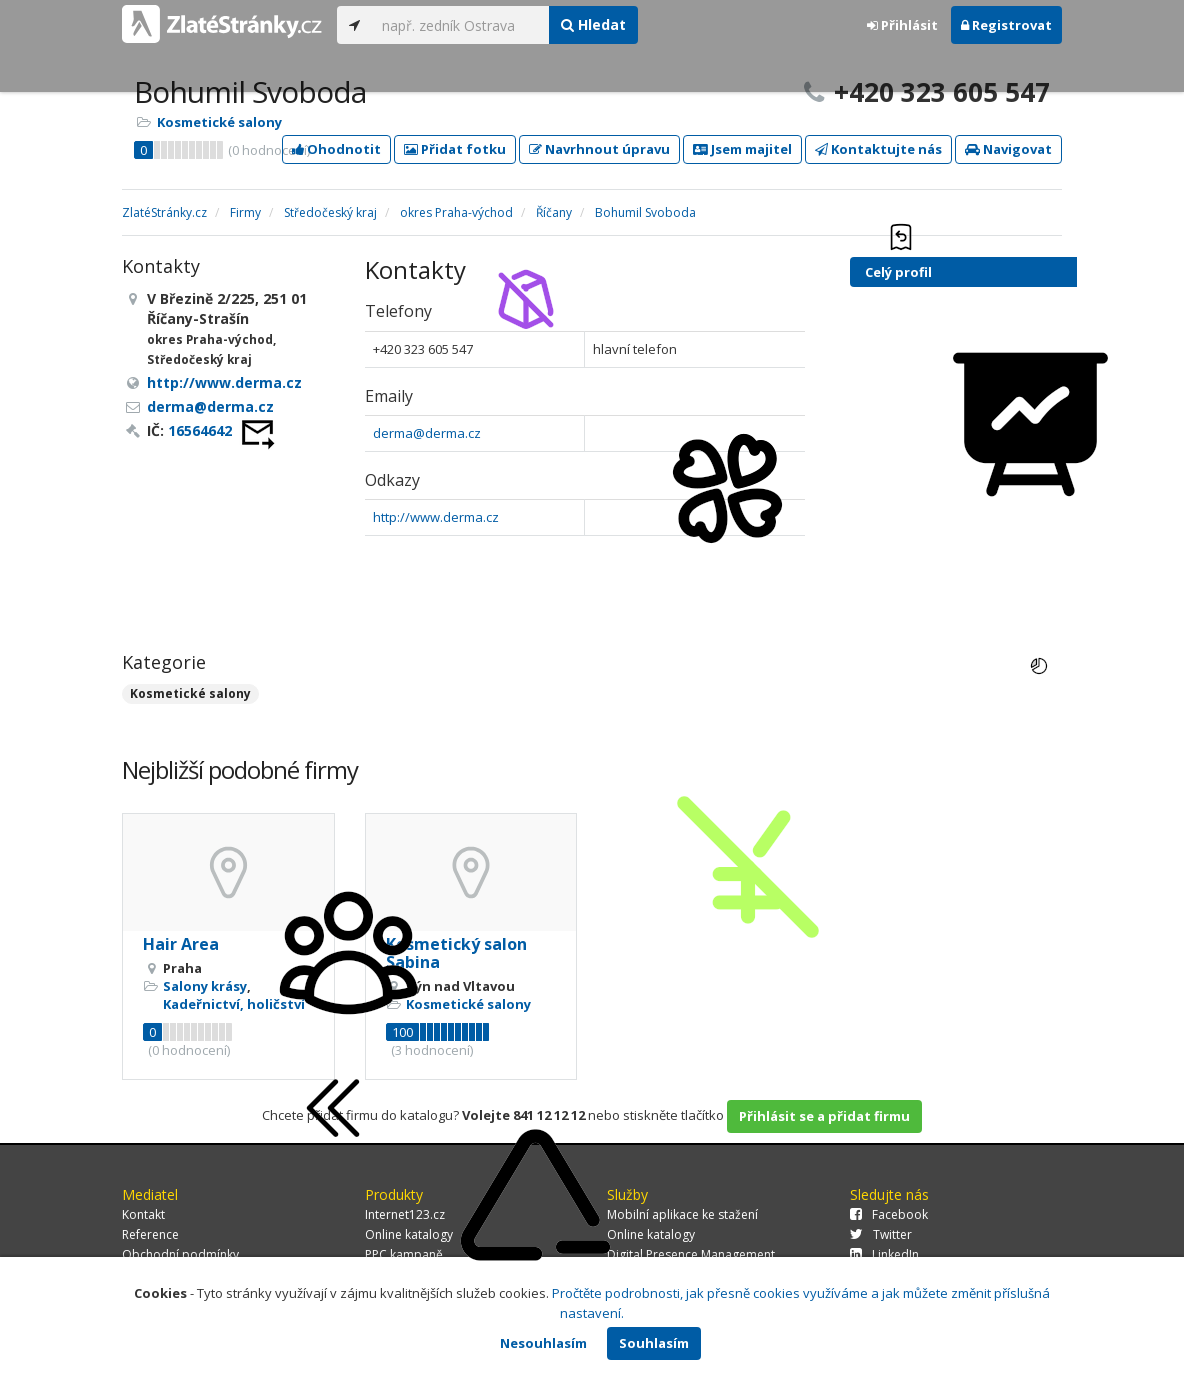 This screenshot has height=1386, width=1184. What do you see at coordinates (535, 1199) in the screenshot?
I see `decrease priority or warning level` at bounding box center [535, 1199].